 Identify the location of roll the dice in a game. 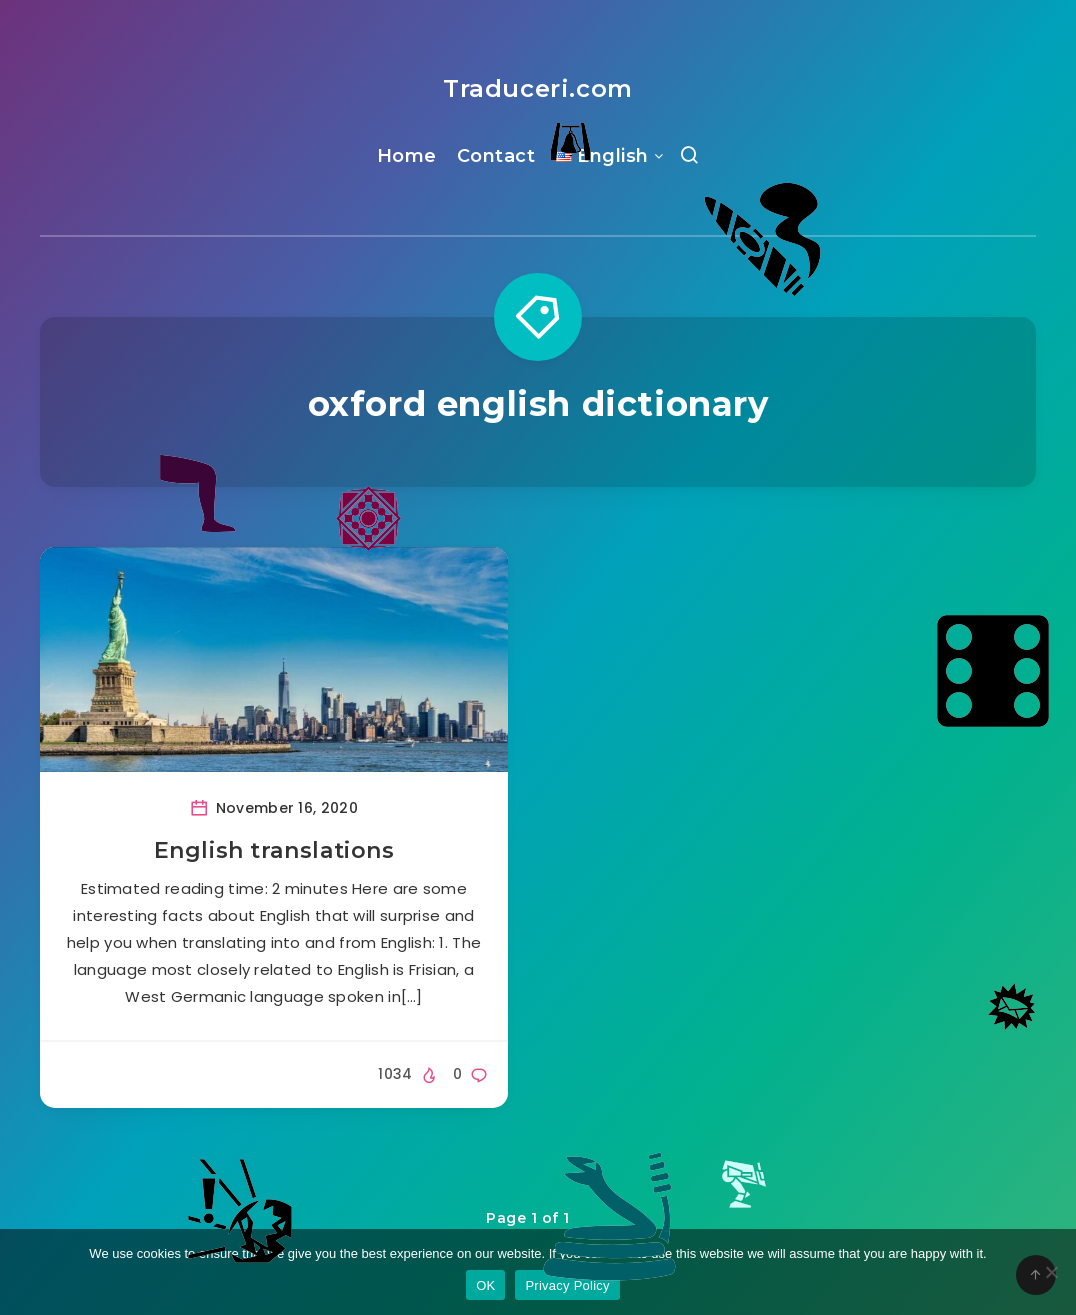
(993, 671).